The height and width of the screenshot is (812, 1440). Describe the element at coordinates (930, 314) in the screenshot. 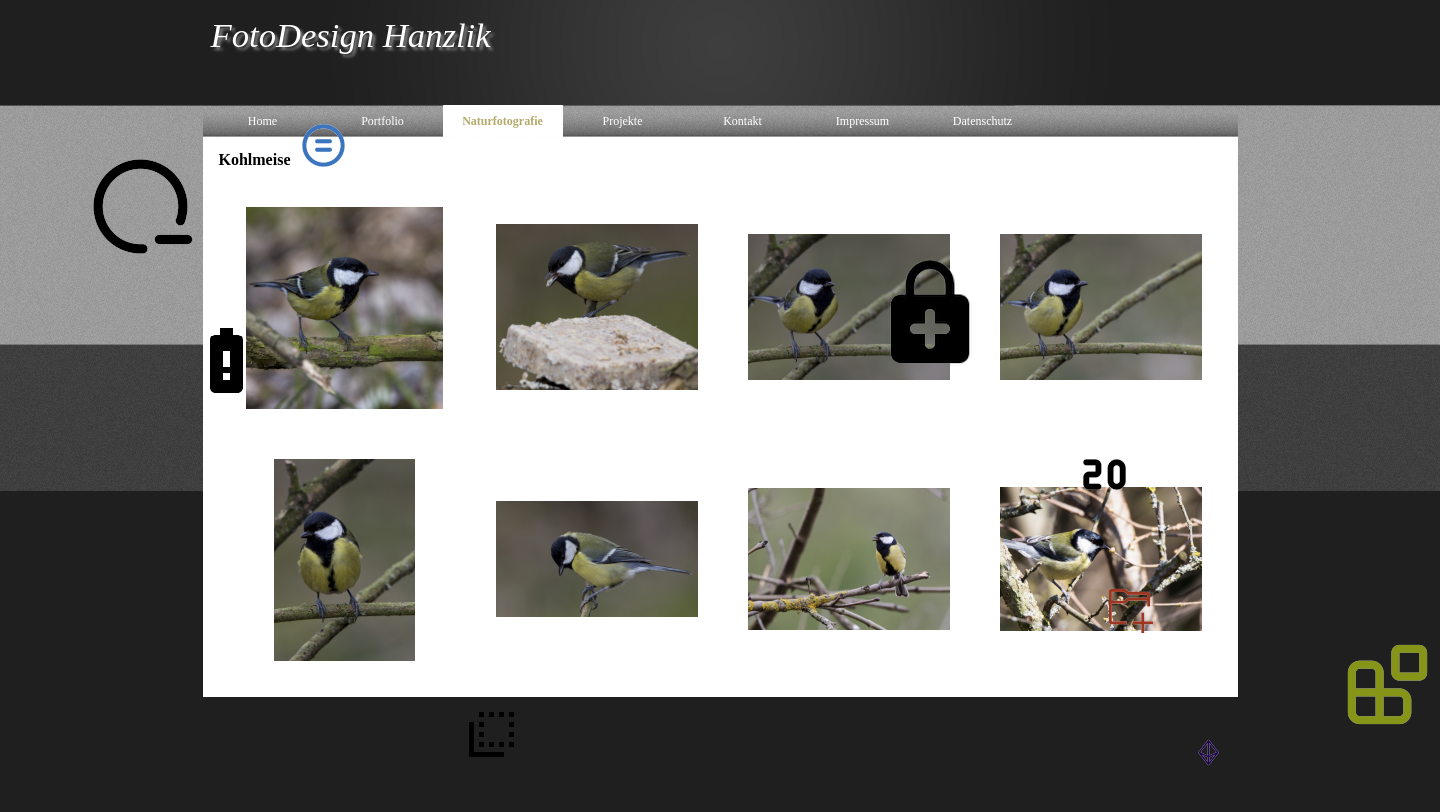

I see `enable enhanced encryption for secure communication` at that location.